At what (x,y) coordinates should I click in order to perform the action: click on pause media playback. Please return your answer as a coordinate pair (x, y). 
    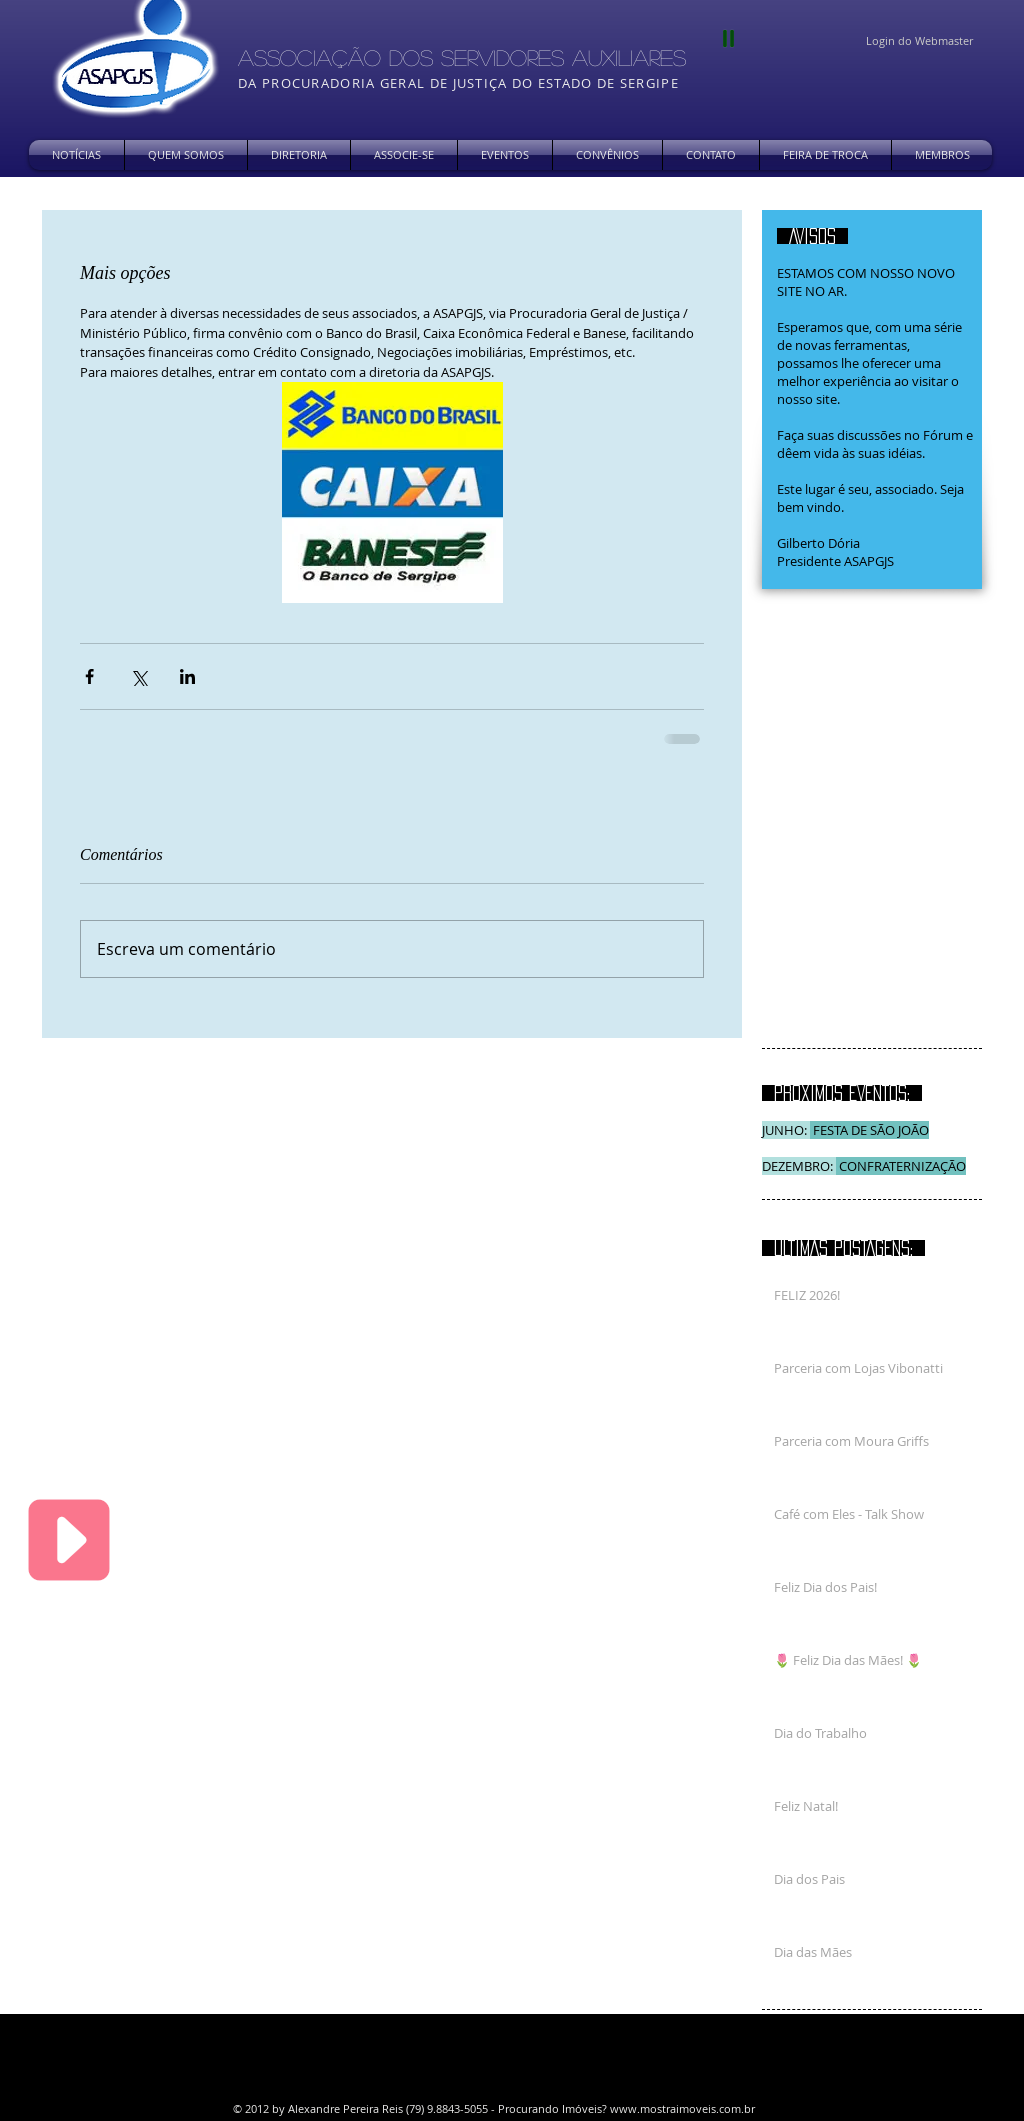
    Looking at the image, I should click on (728, 38).